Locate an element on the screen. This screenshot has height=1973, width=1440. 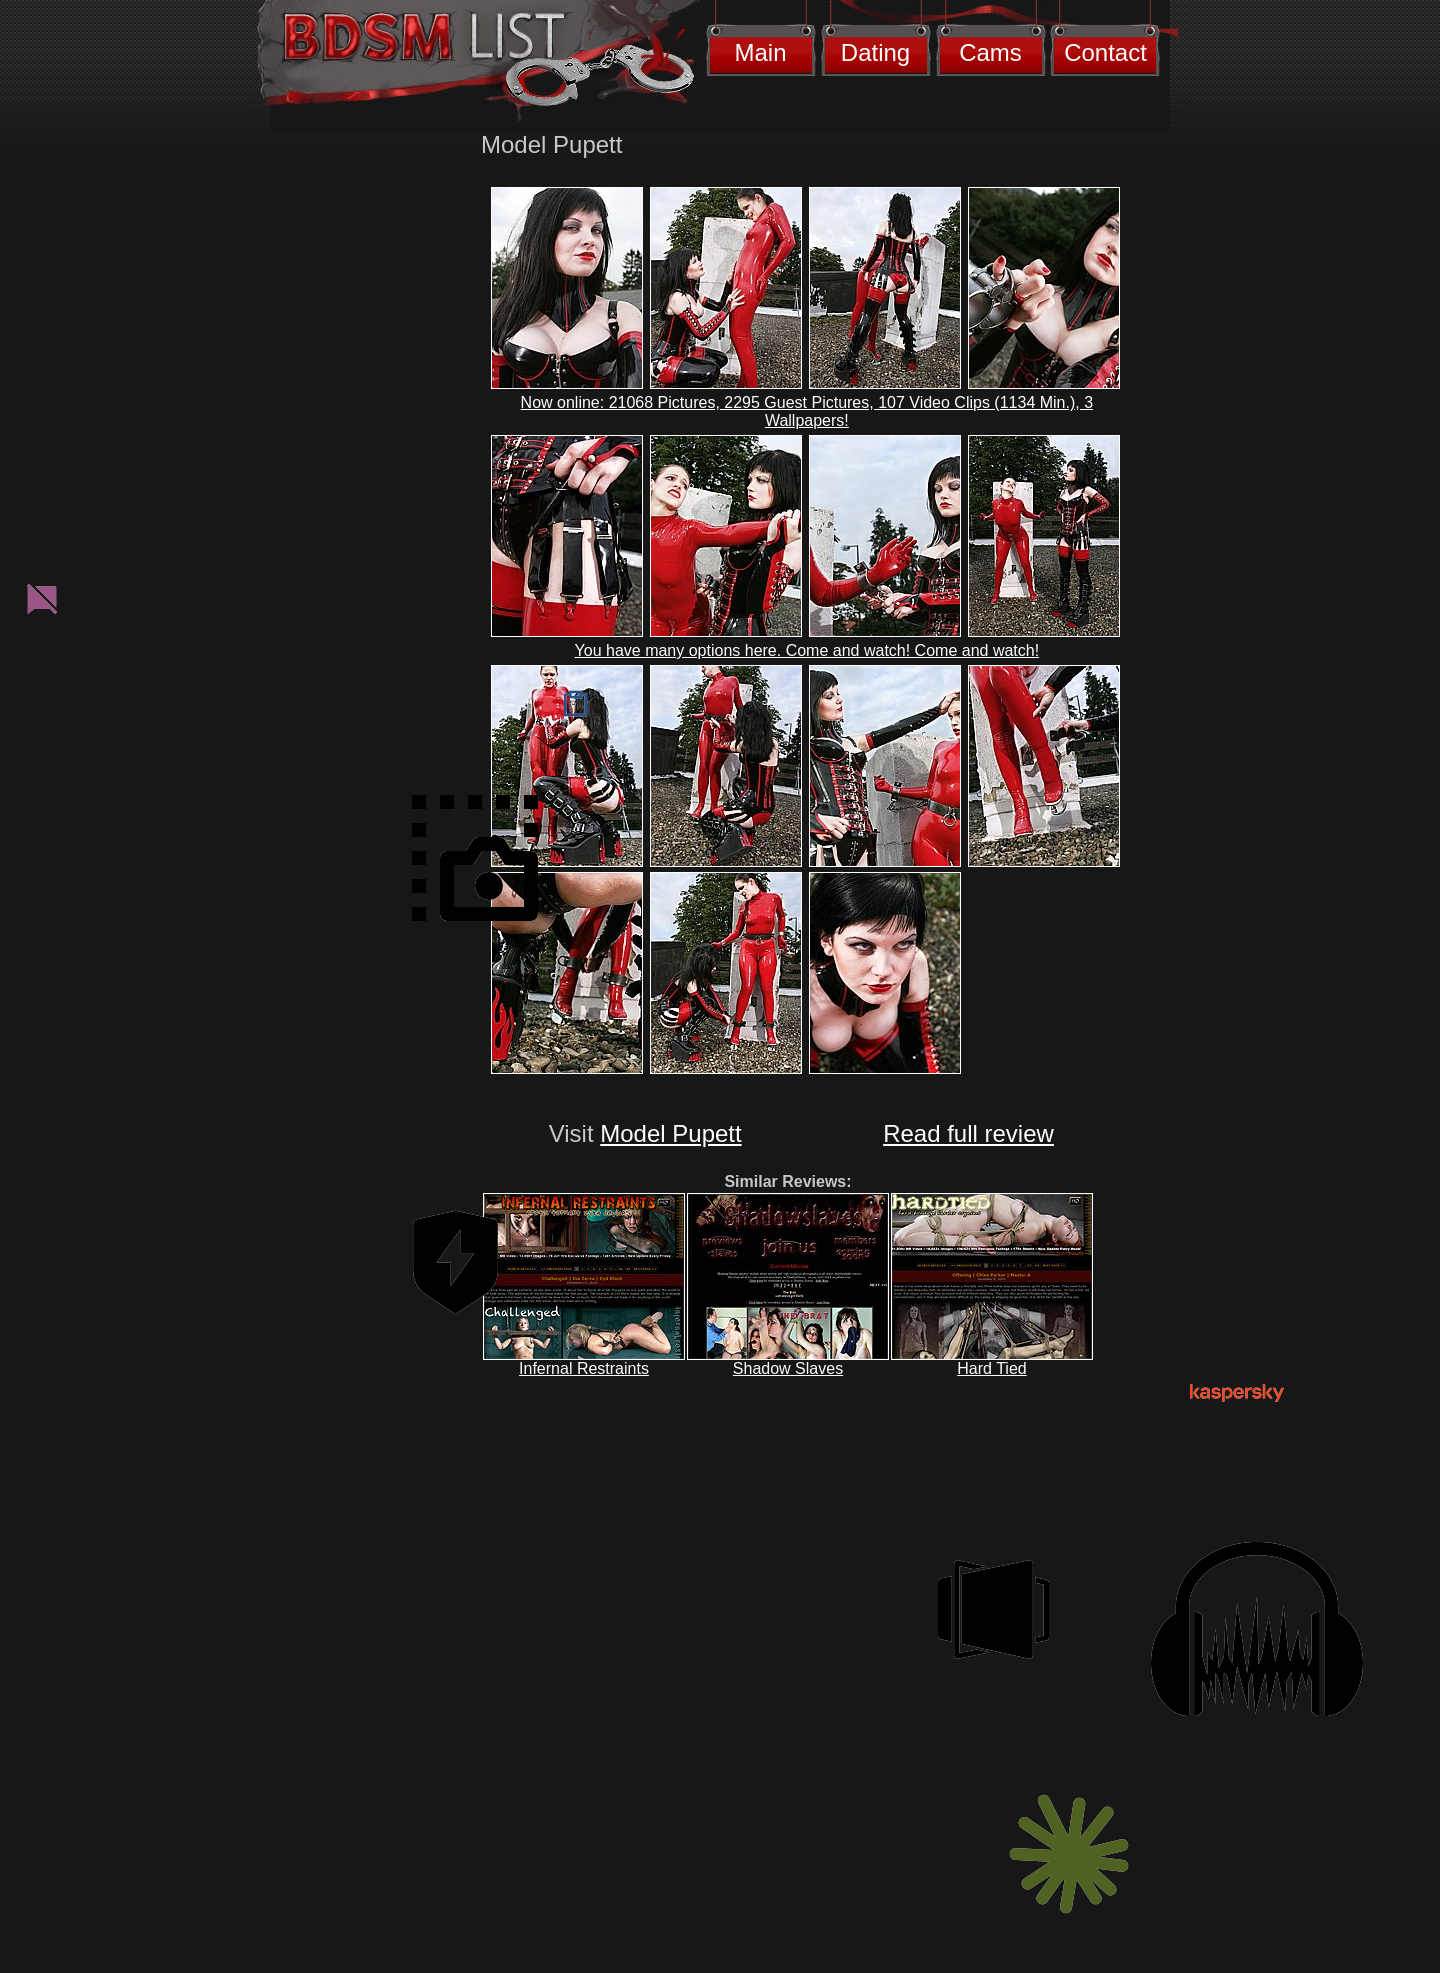
mute or disable chat notifications is located at coordinates (42, 599).